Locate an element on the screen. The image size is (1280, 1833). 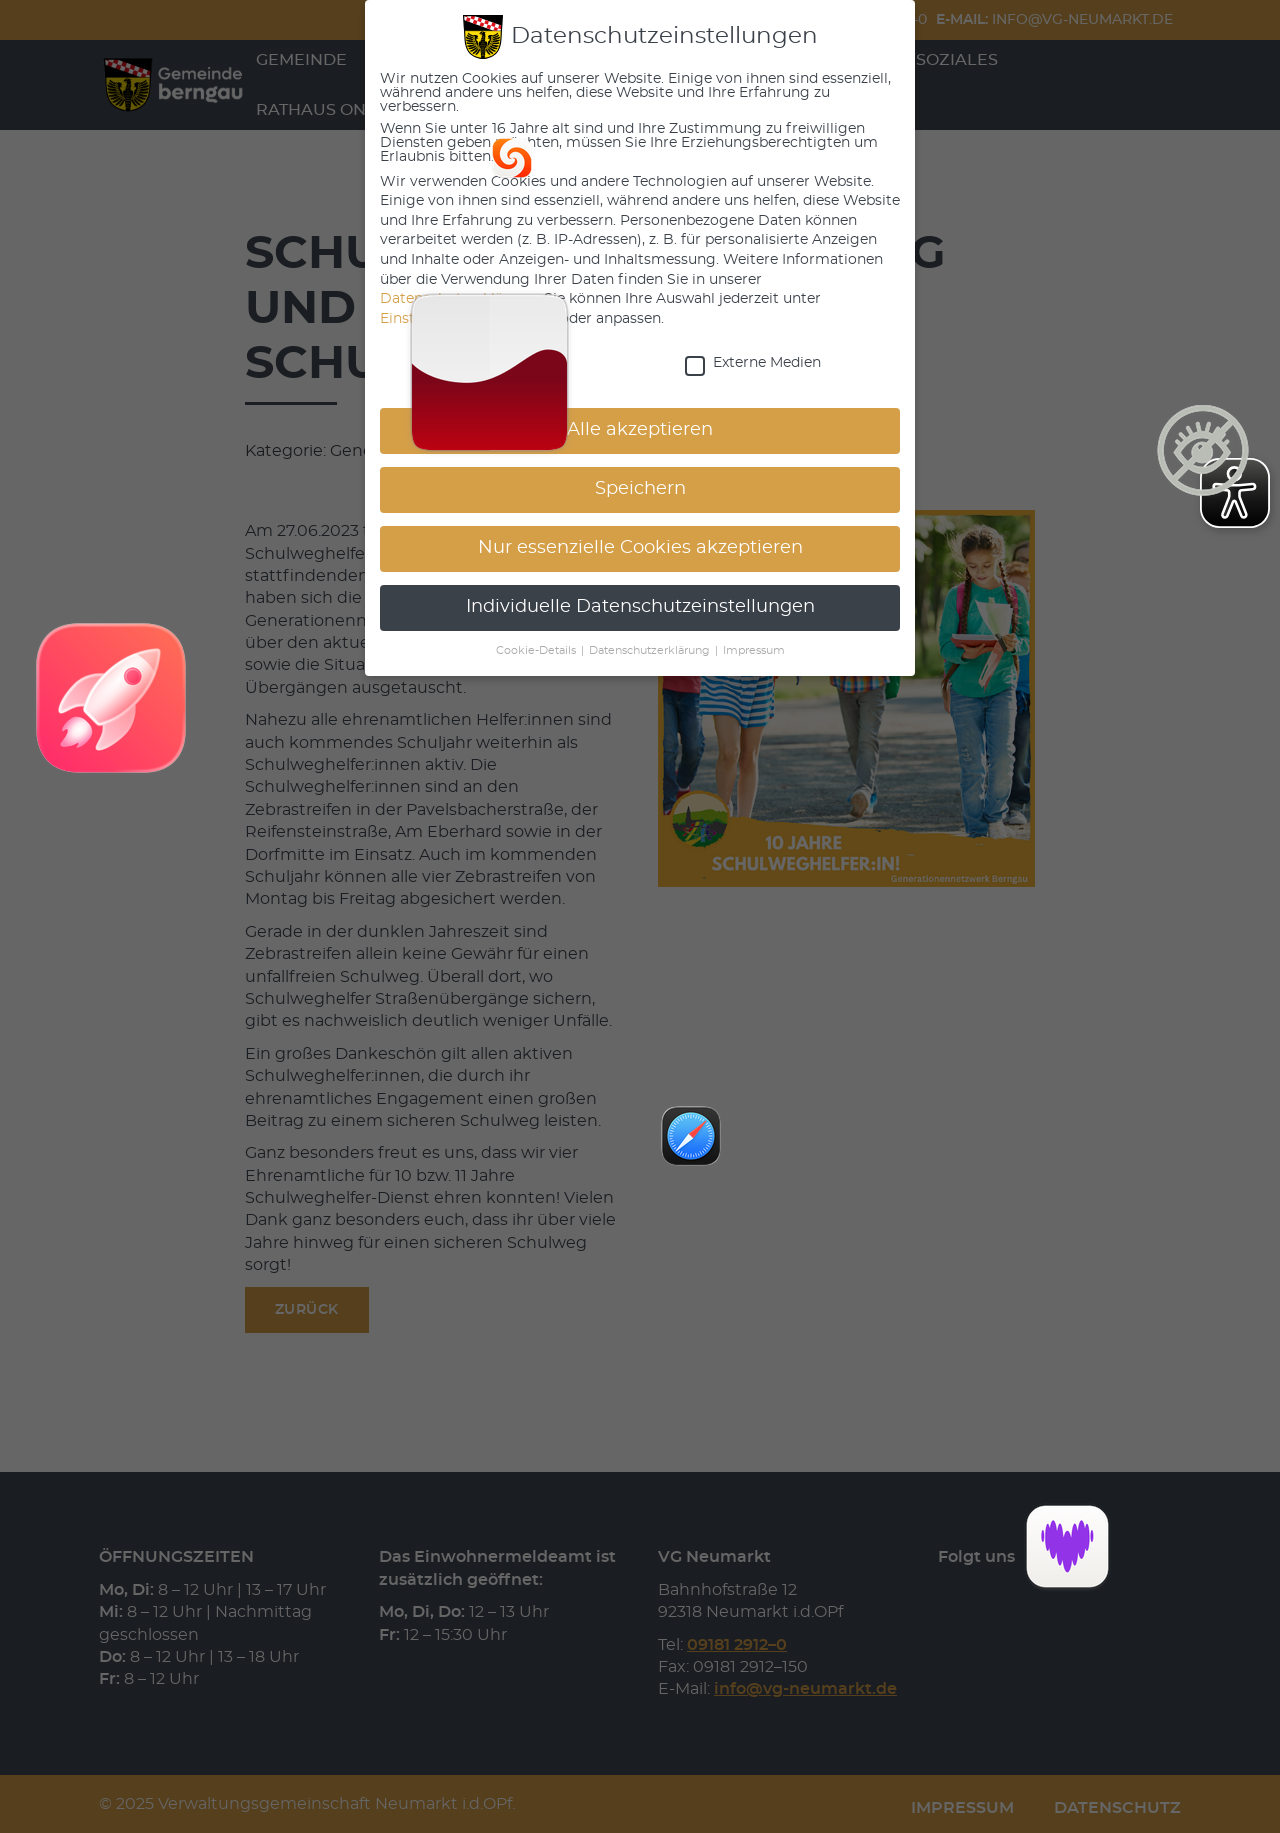
open Safari web browser is located at coordinates (691, 1136).